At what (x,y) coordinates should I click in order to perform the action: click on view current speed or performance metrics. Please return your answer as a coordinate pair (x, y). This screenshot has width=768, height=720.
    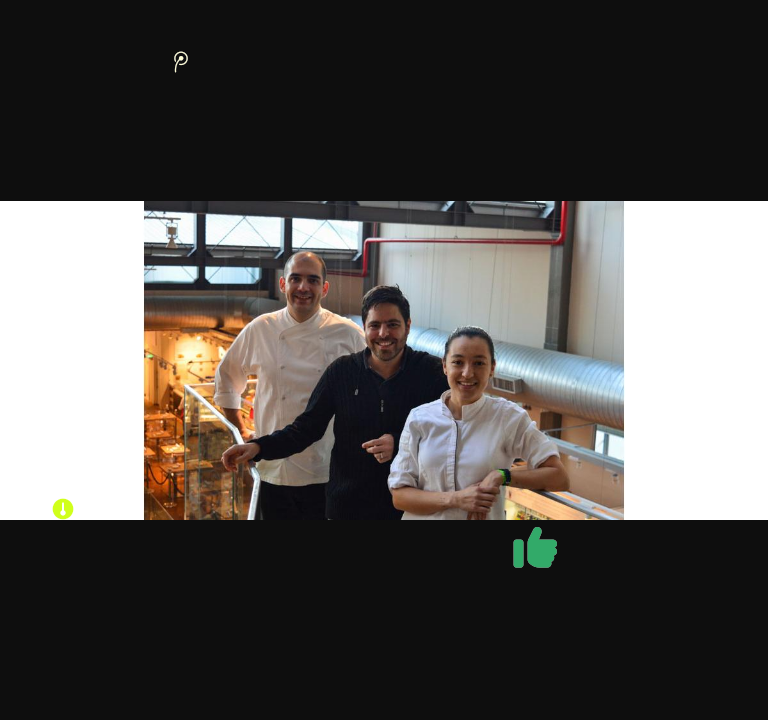
    Looking at the image, I should click on (63, 509).